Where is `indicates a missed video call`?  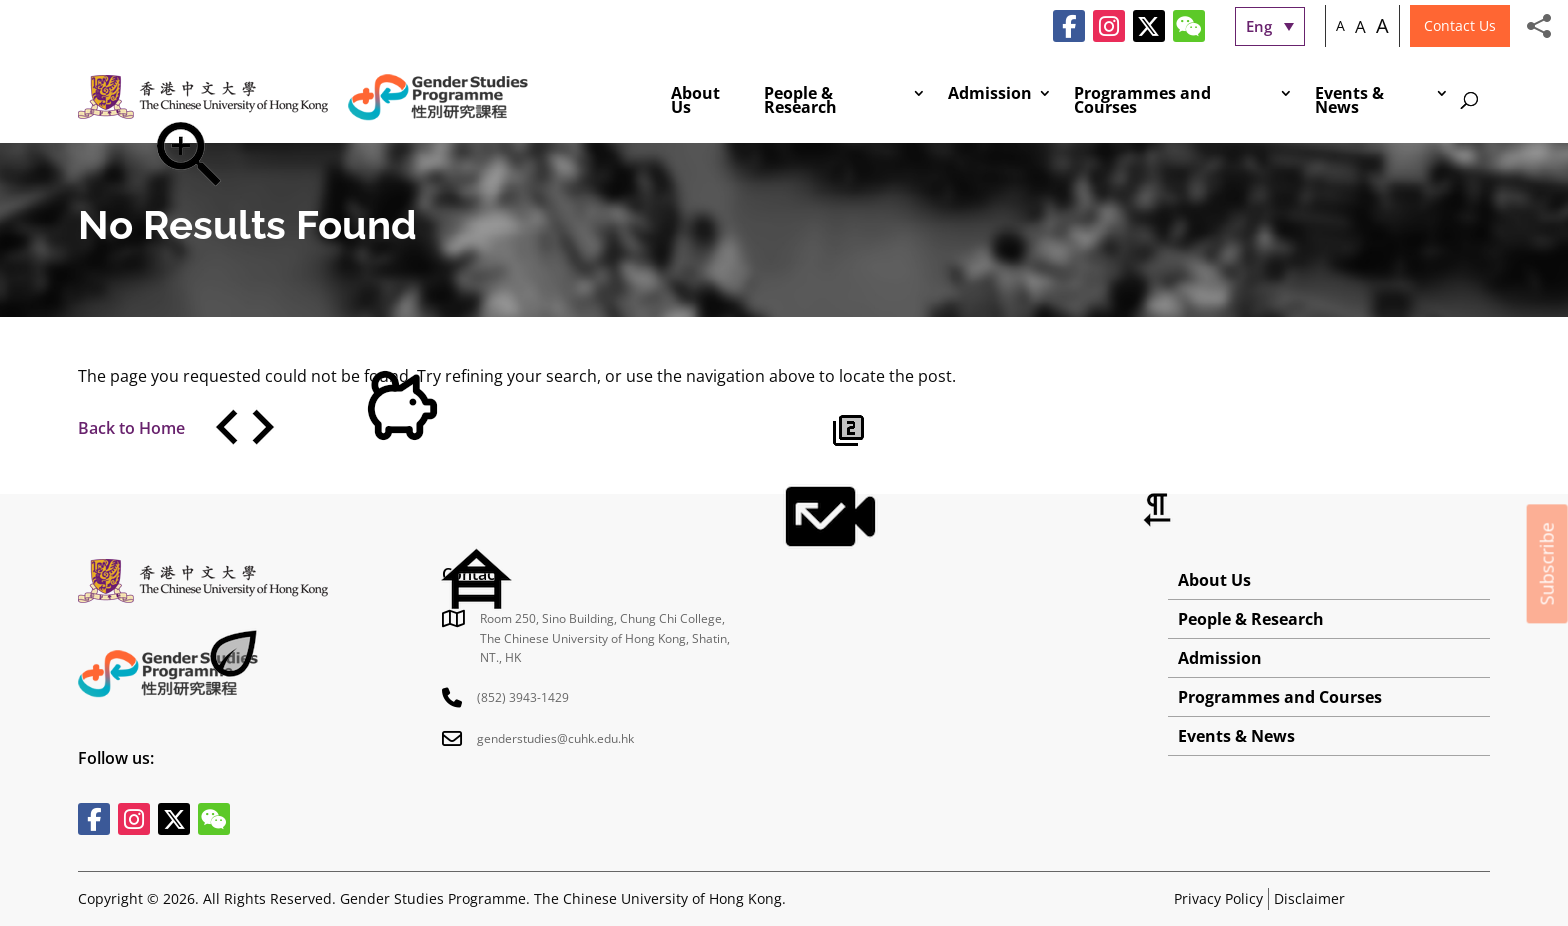 indicates a missed video call is located at coordinates (830, 516).